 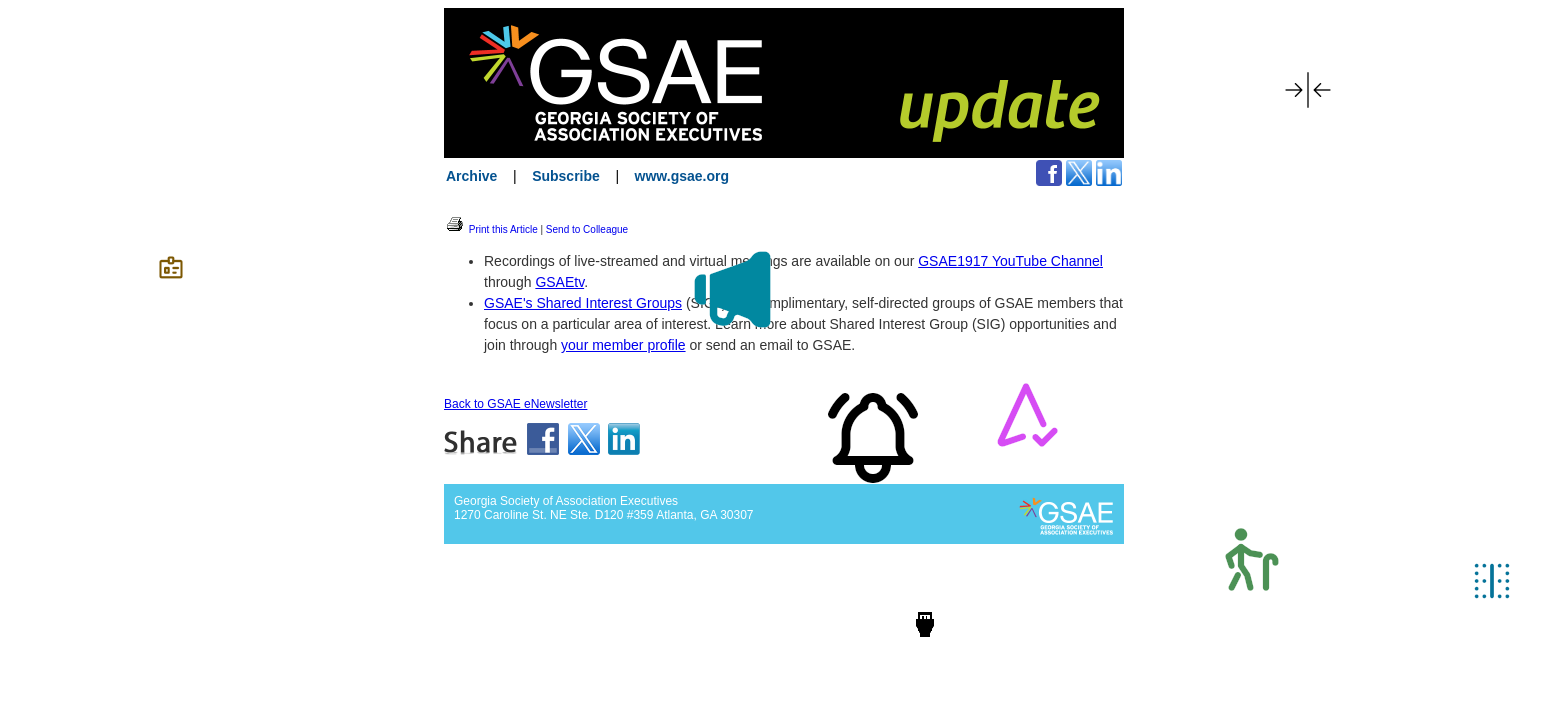 What do you see at coordinates (732, 289) in the screenshot?
I see `view or access an announcement channel` at bounding box center [732, 289].